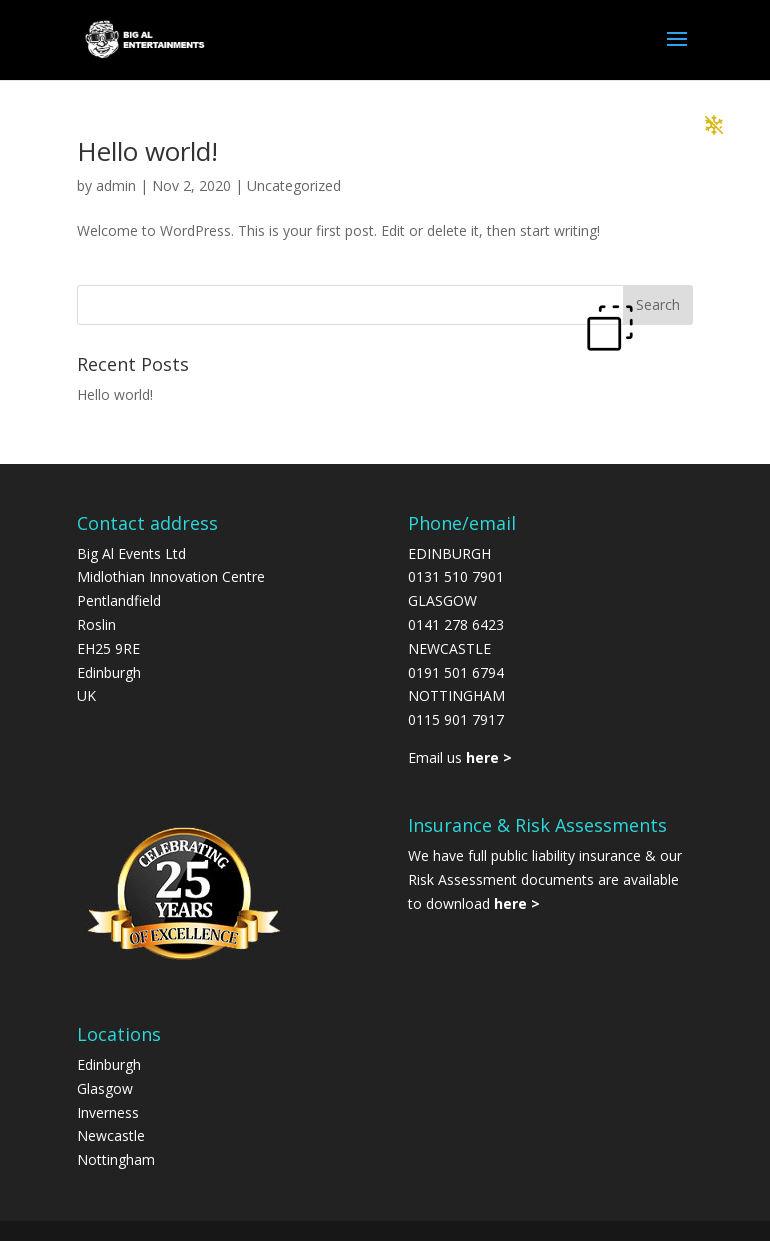  What do you see at coordinates (714, 125) in the screenshot?
I see `disable cooling or air conditioning mode` at bounding box center [714, 125].